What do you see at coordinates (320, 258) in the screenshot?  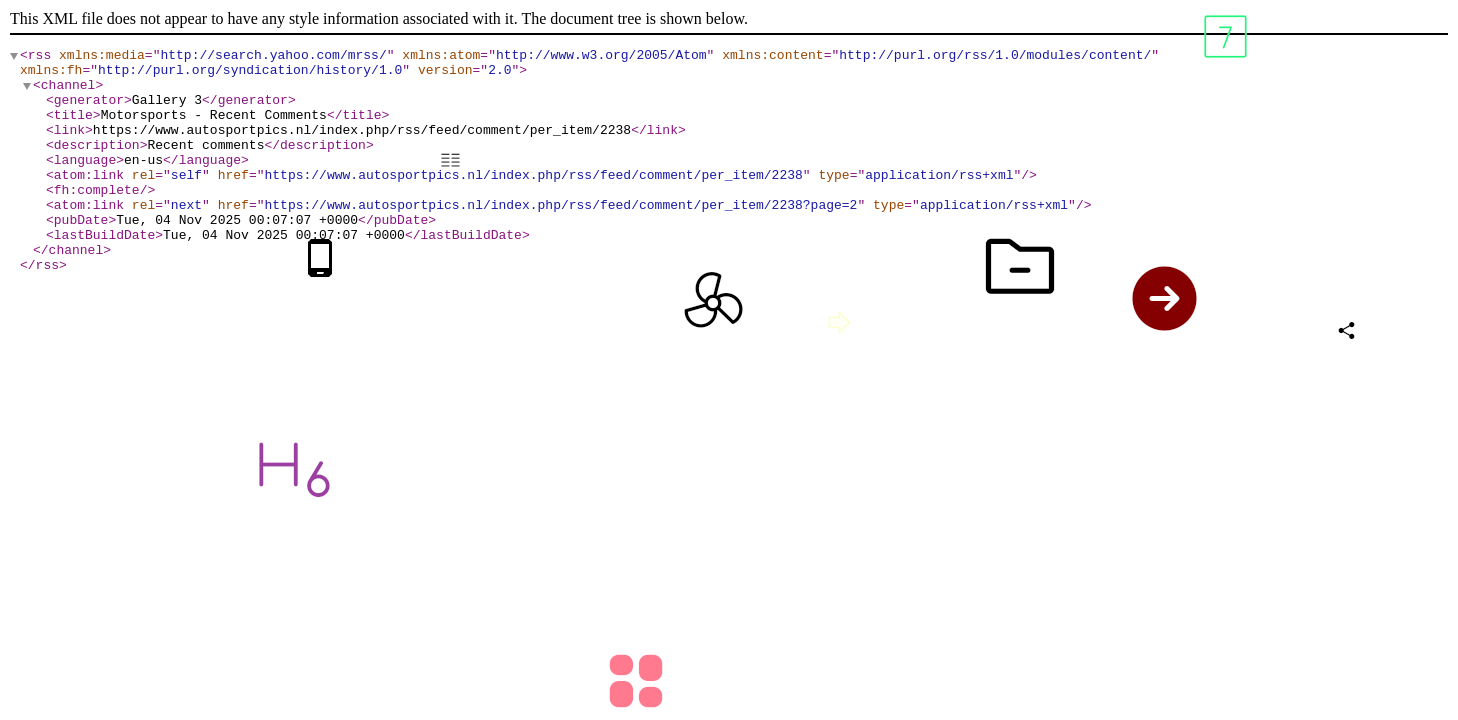 I see `access phone or calling features` at bounding box center [320, 258].